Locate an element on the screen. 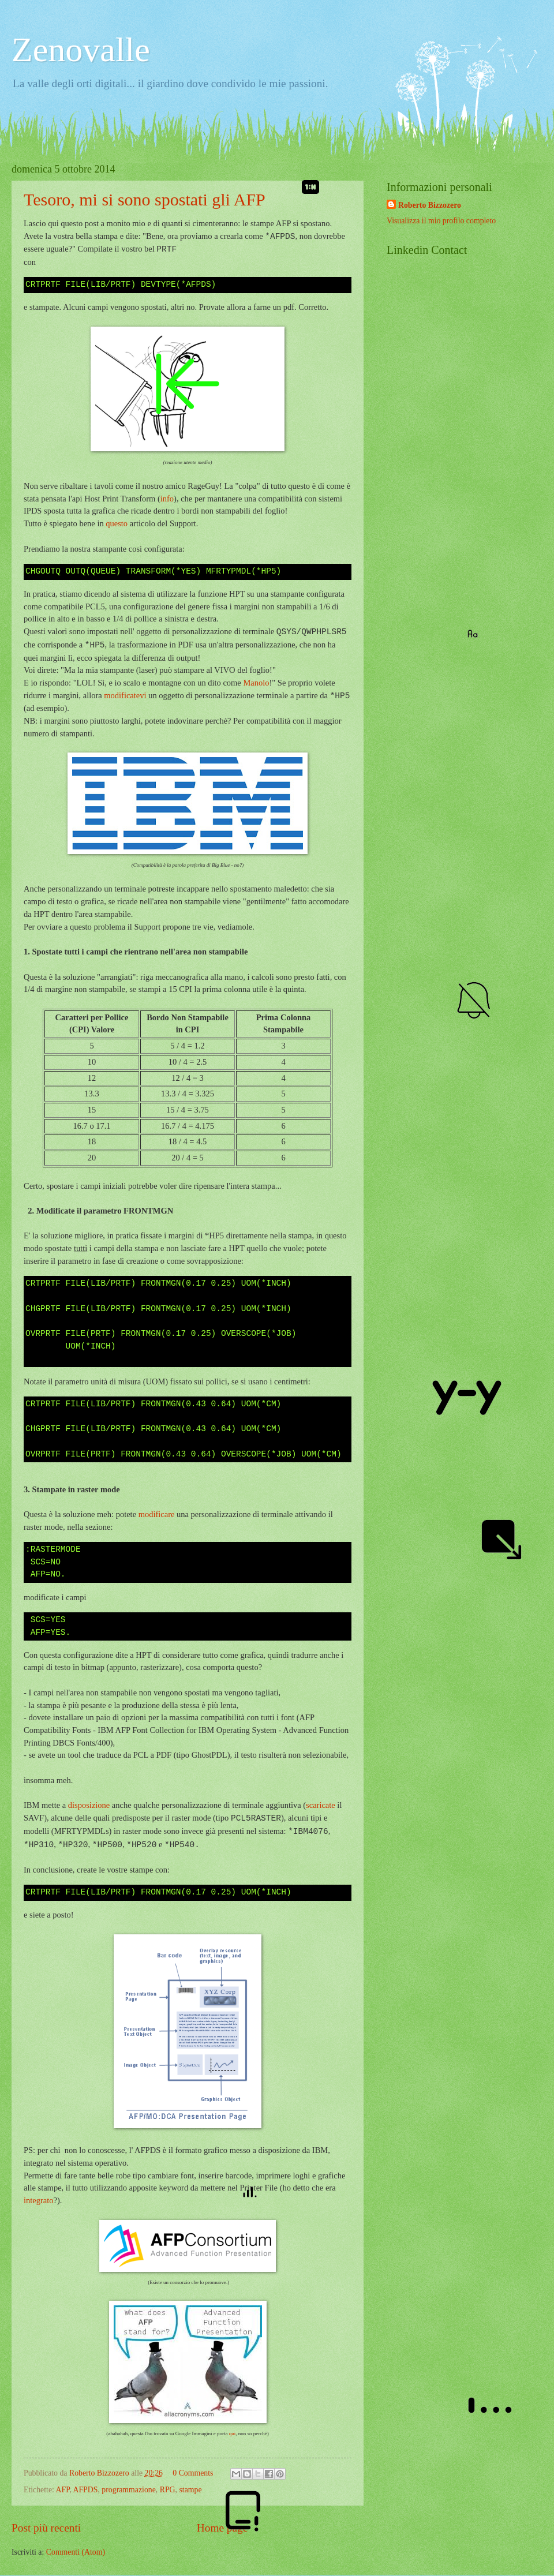 Image resolution: width=554 pixels, height=2576 pixels. change text case formatting is located at coordinates (473, 634).